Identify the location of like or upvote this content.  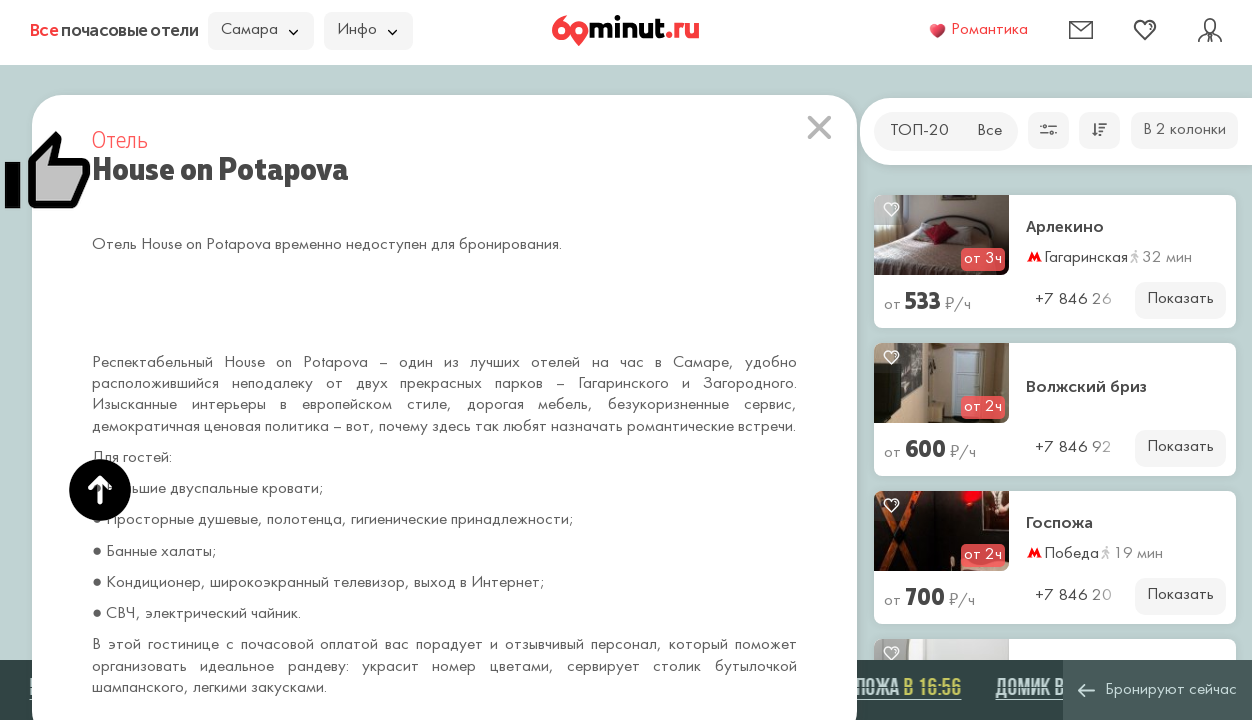
(47, 173).